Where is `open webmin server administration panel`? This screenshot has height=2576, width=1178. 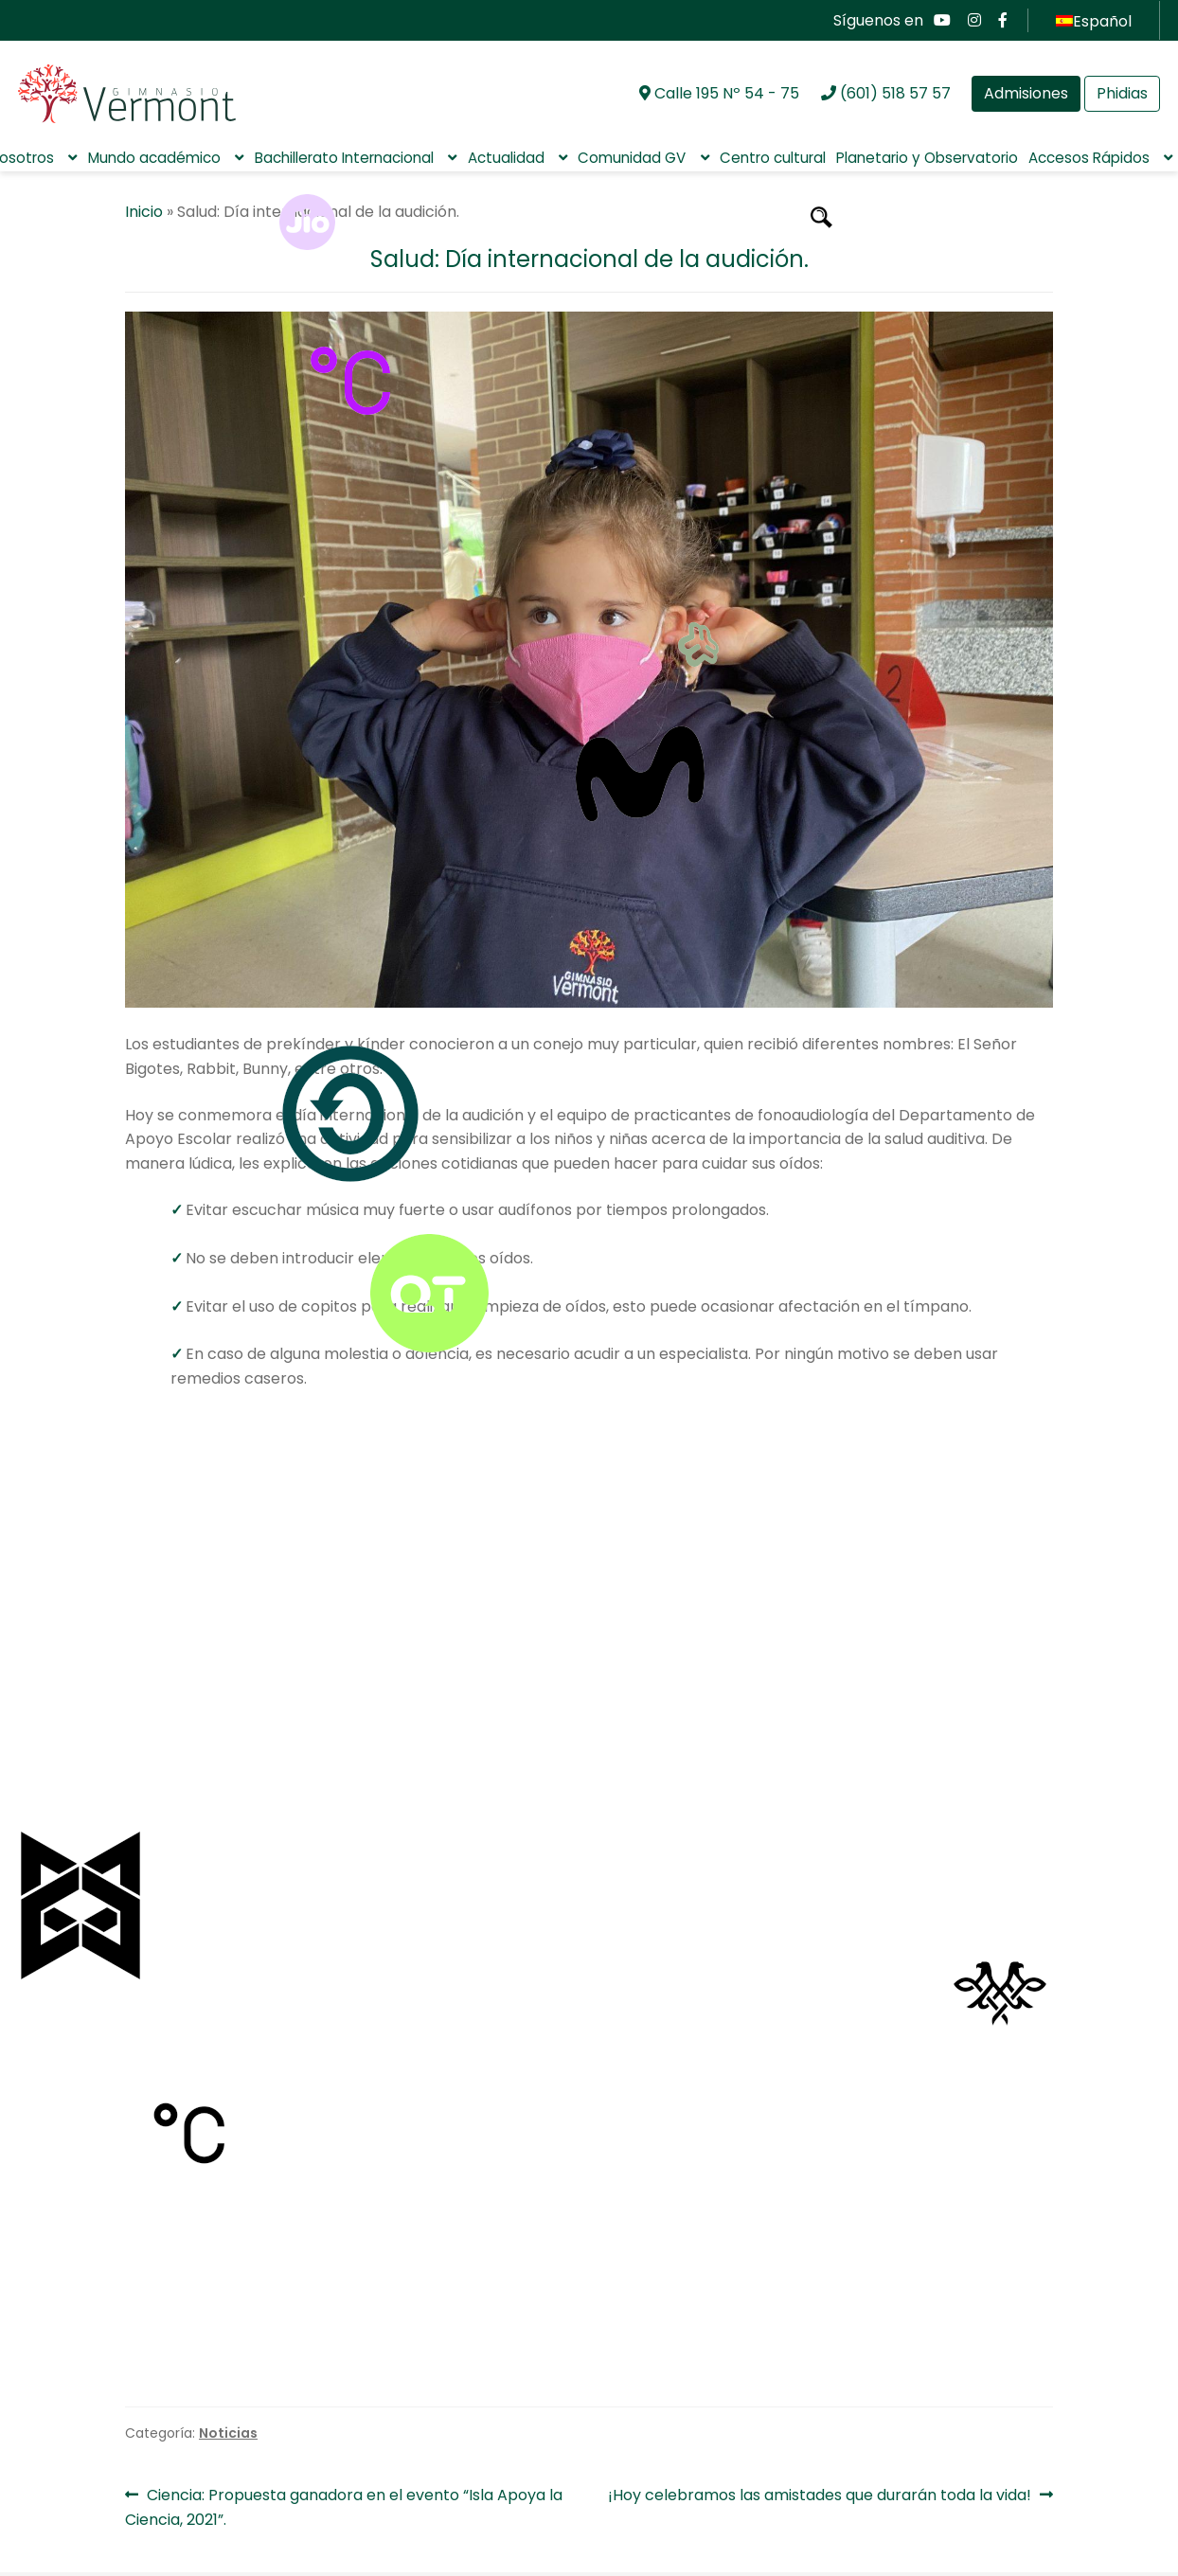
open webmin server administration panel is located at coordinates (698, 644).